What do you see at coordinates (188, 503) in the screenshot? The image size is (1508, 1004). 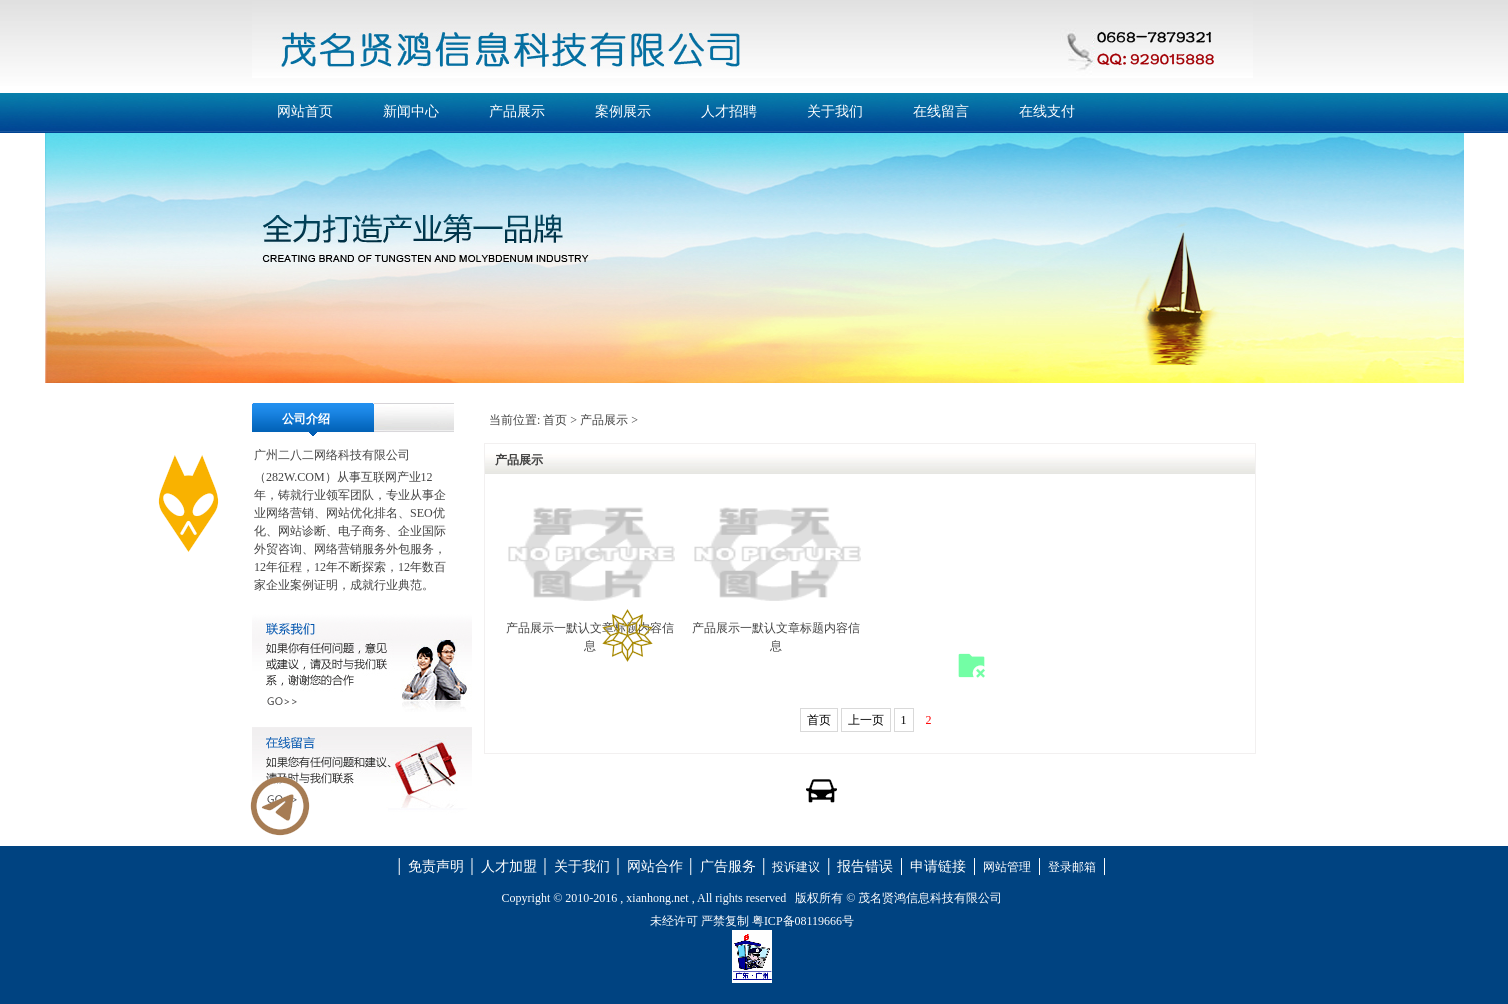 I see `open foobar2000 audio player` at bounding box center [188, 503].